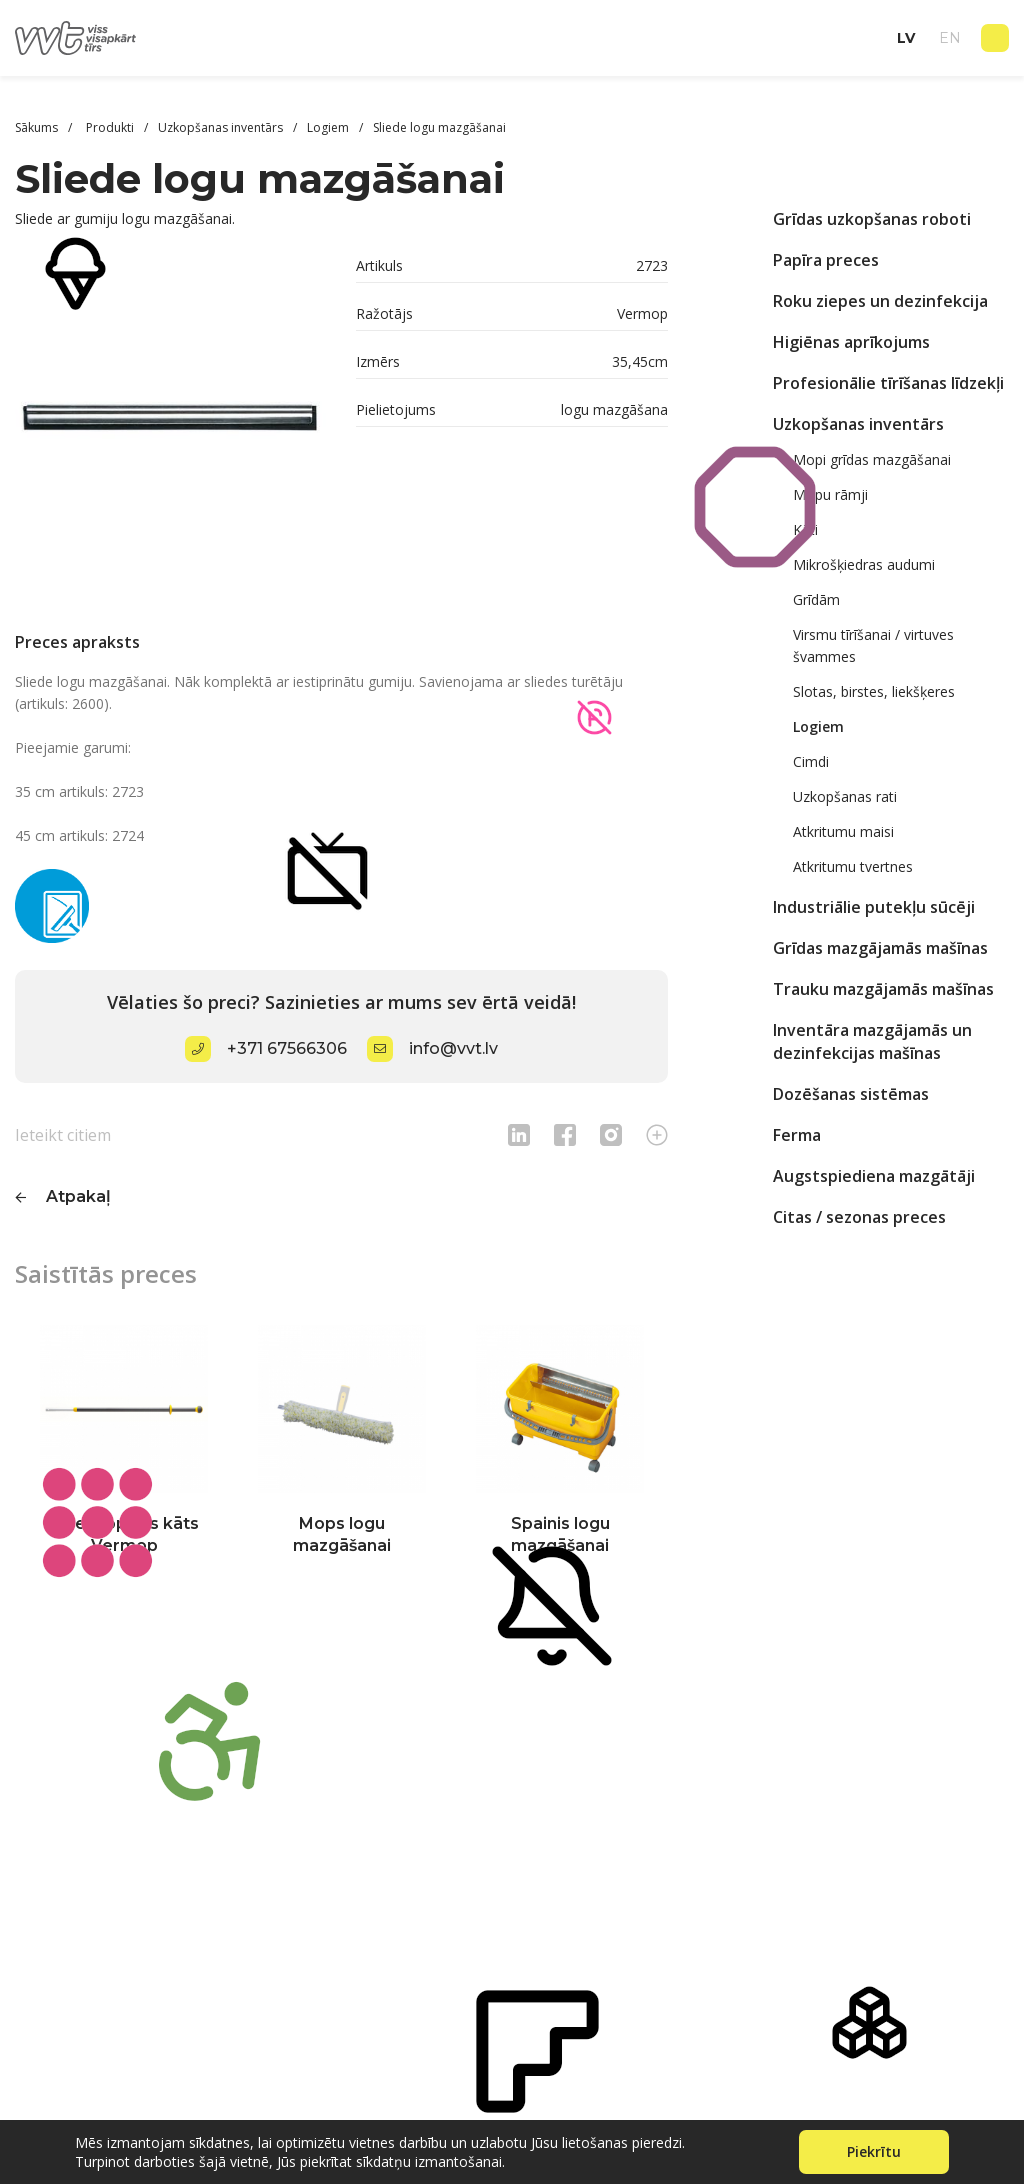 The width and height of the screenshot is (1024, 2184). Describe the element at coordinates (869, 2022) in the screenshot. I see `view inventory or packages` at that location.